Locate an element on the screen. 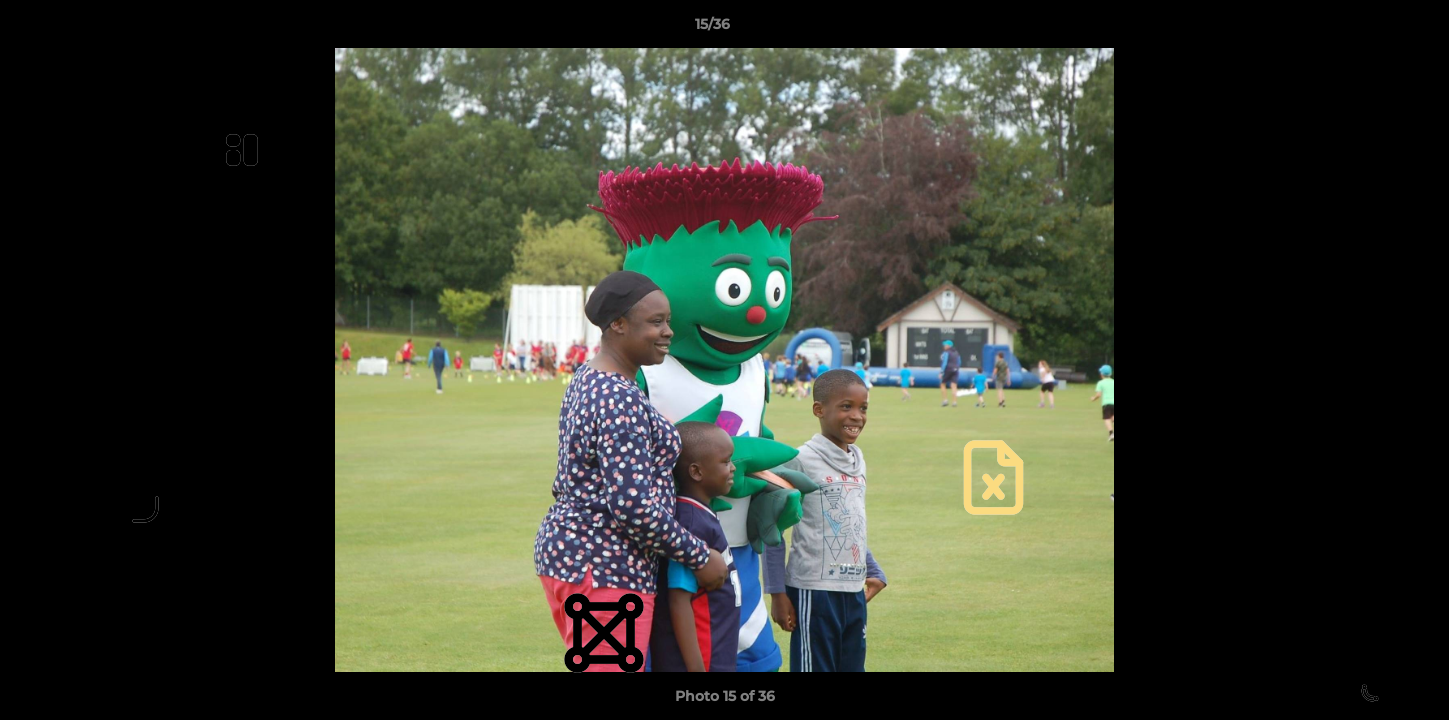 This screenshot has height=720, width=1449. view full network topology is located at coordinates (604, 633).